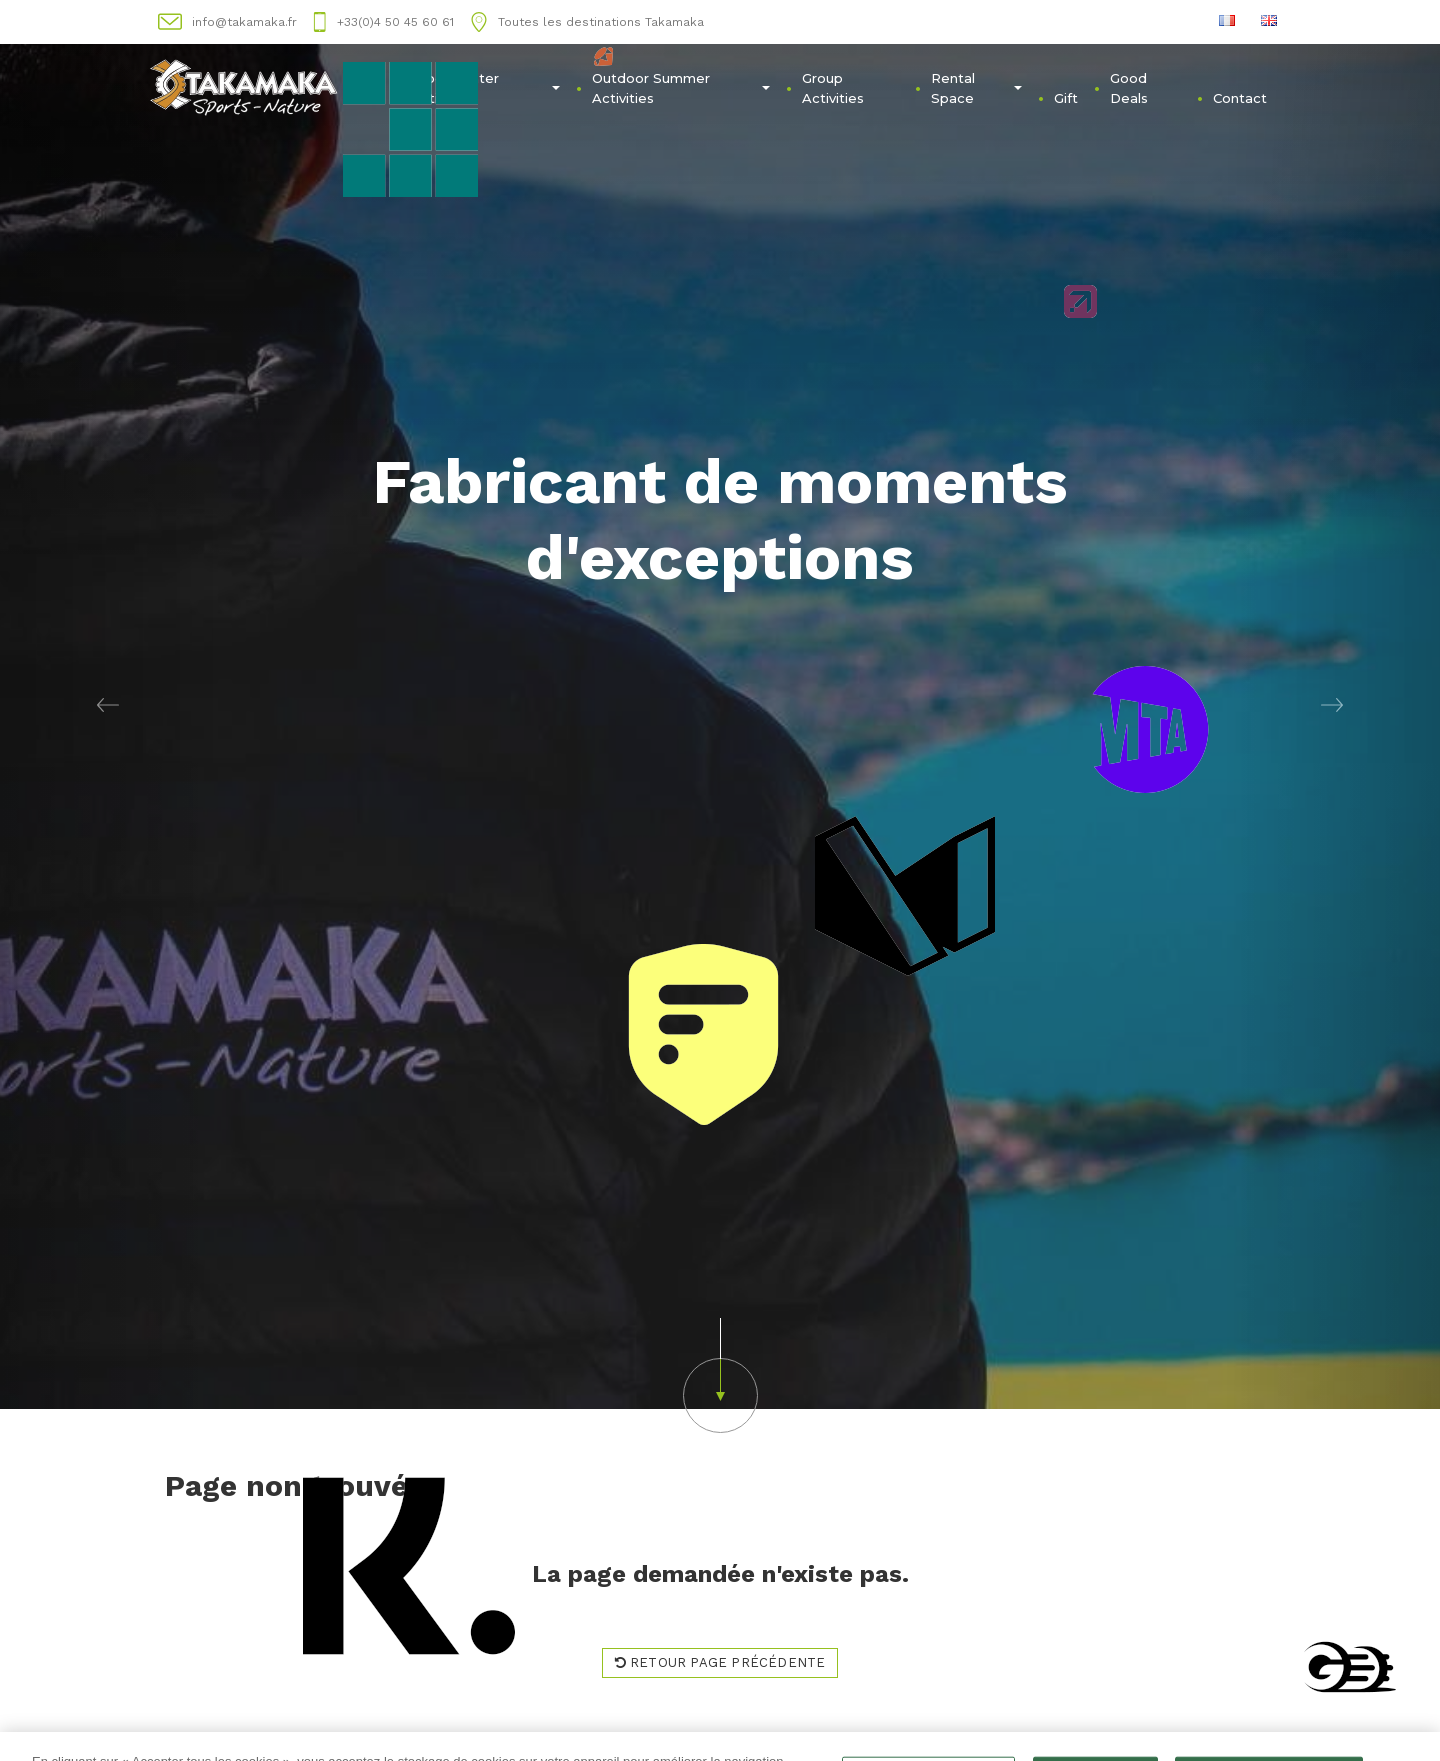 The image size is (1440, 1761). Describe the element at coordinates (1350, 1667) in the screenshot. I see `gatling load testing tool logo` at that location.